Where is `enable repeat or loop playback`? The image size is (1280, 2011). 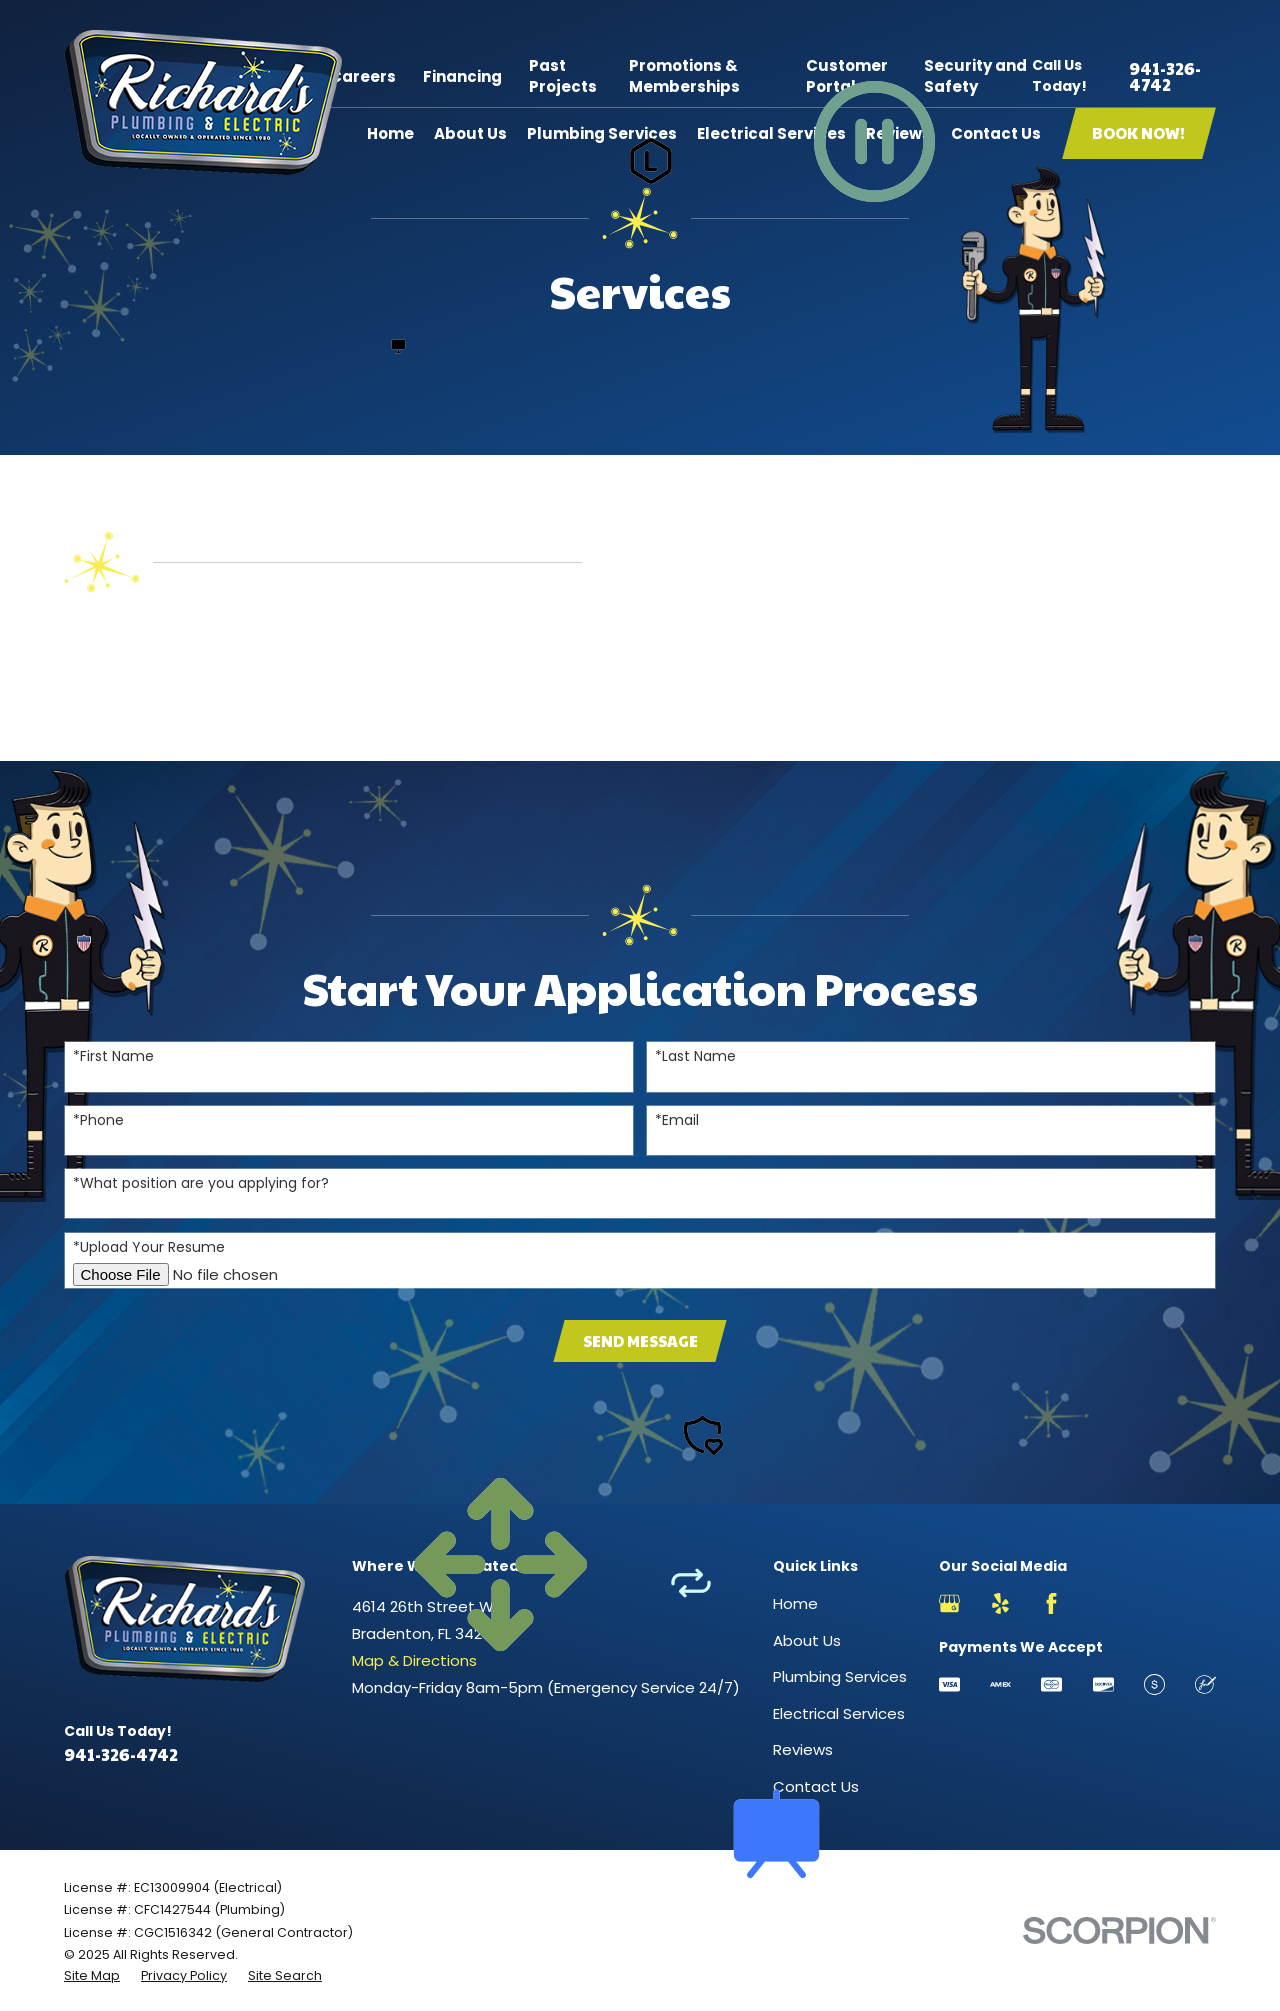 enable repeat or loop playback is located at coordinates (691, 1583).